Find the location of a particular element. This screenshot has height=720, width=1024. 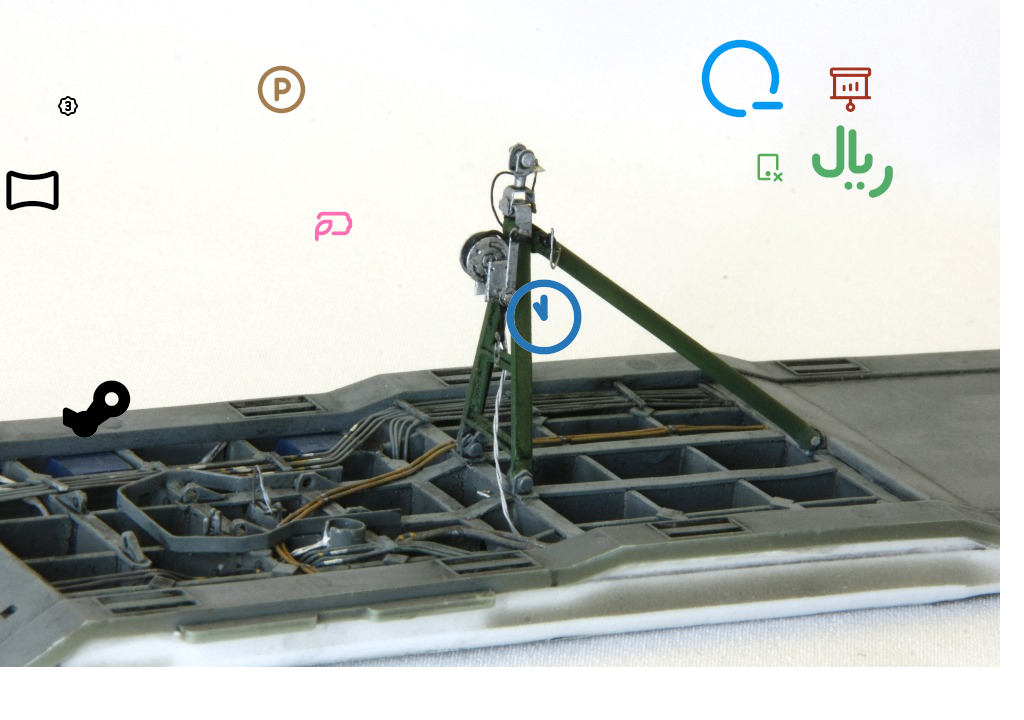

view presentation with data charts is located at coordinates (850, 86).